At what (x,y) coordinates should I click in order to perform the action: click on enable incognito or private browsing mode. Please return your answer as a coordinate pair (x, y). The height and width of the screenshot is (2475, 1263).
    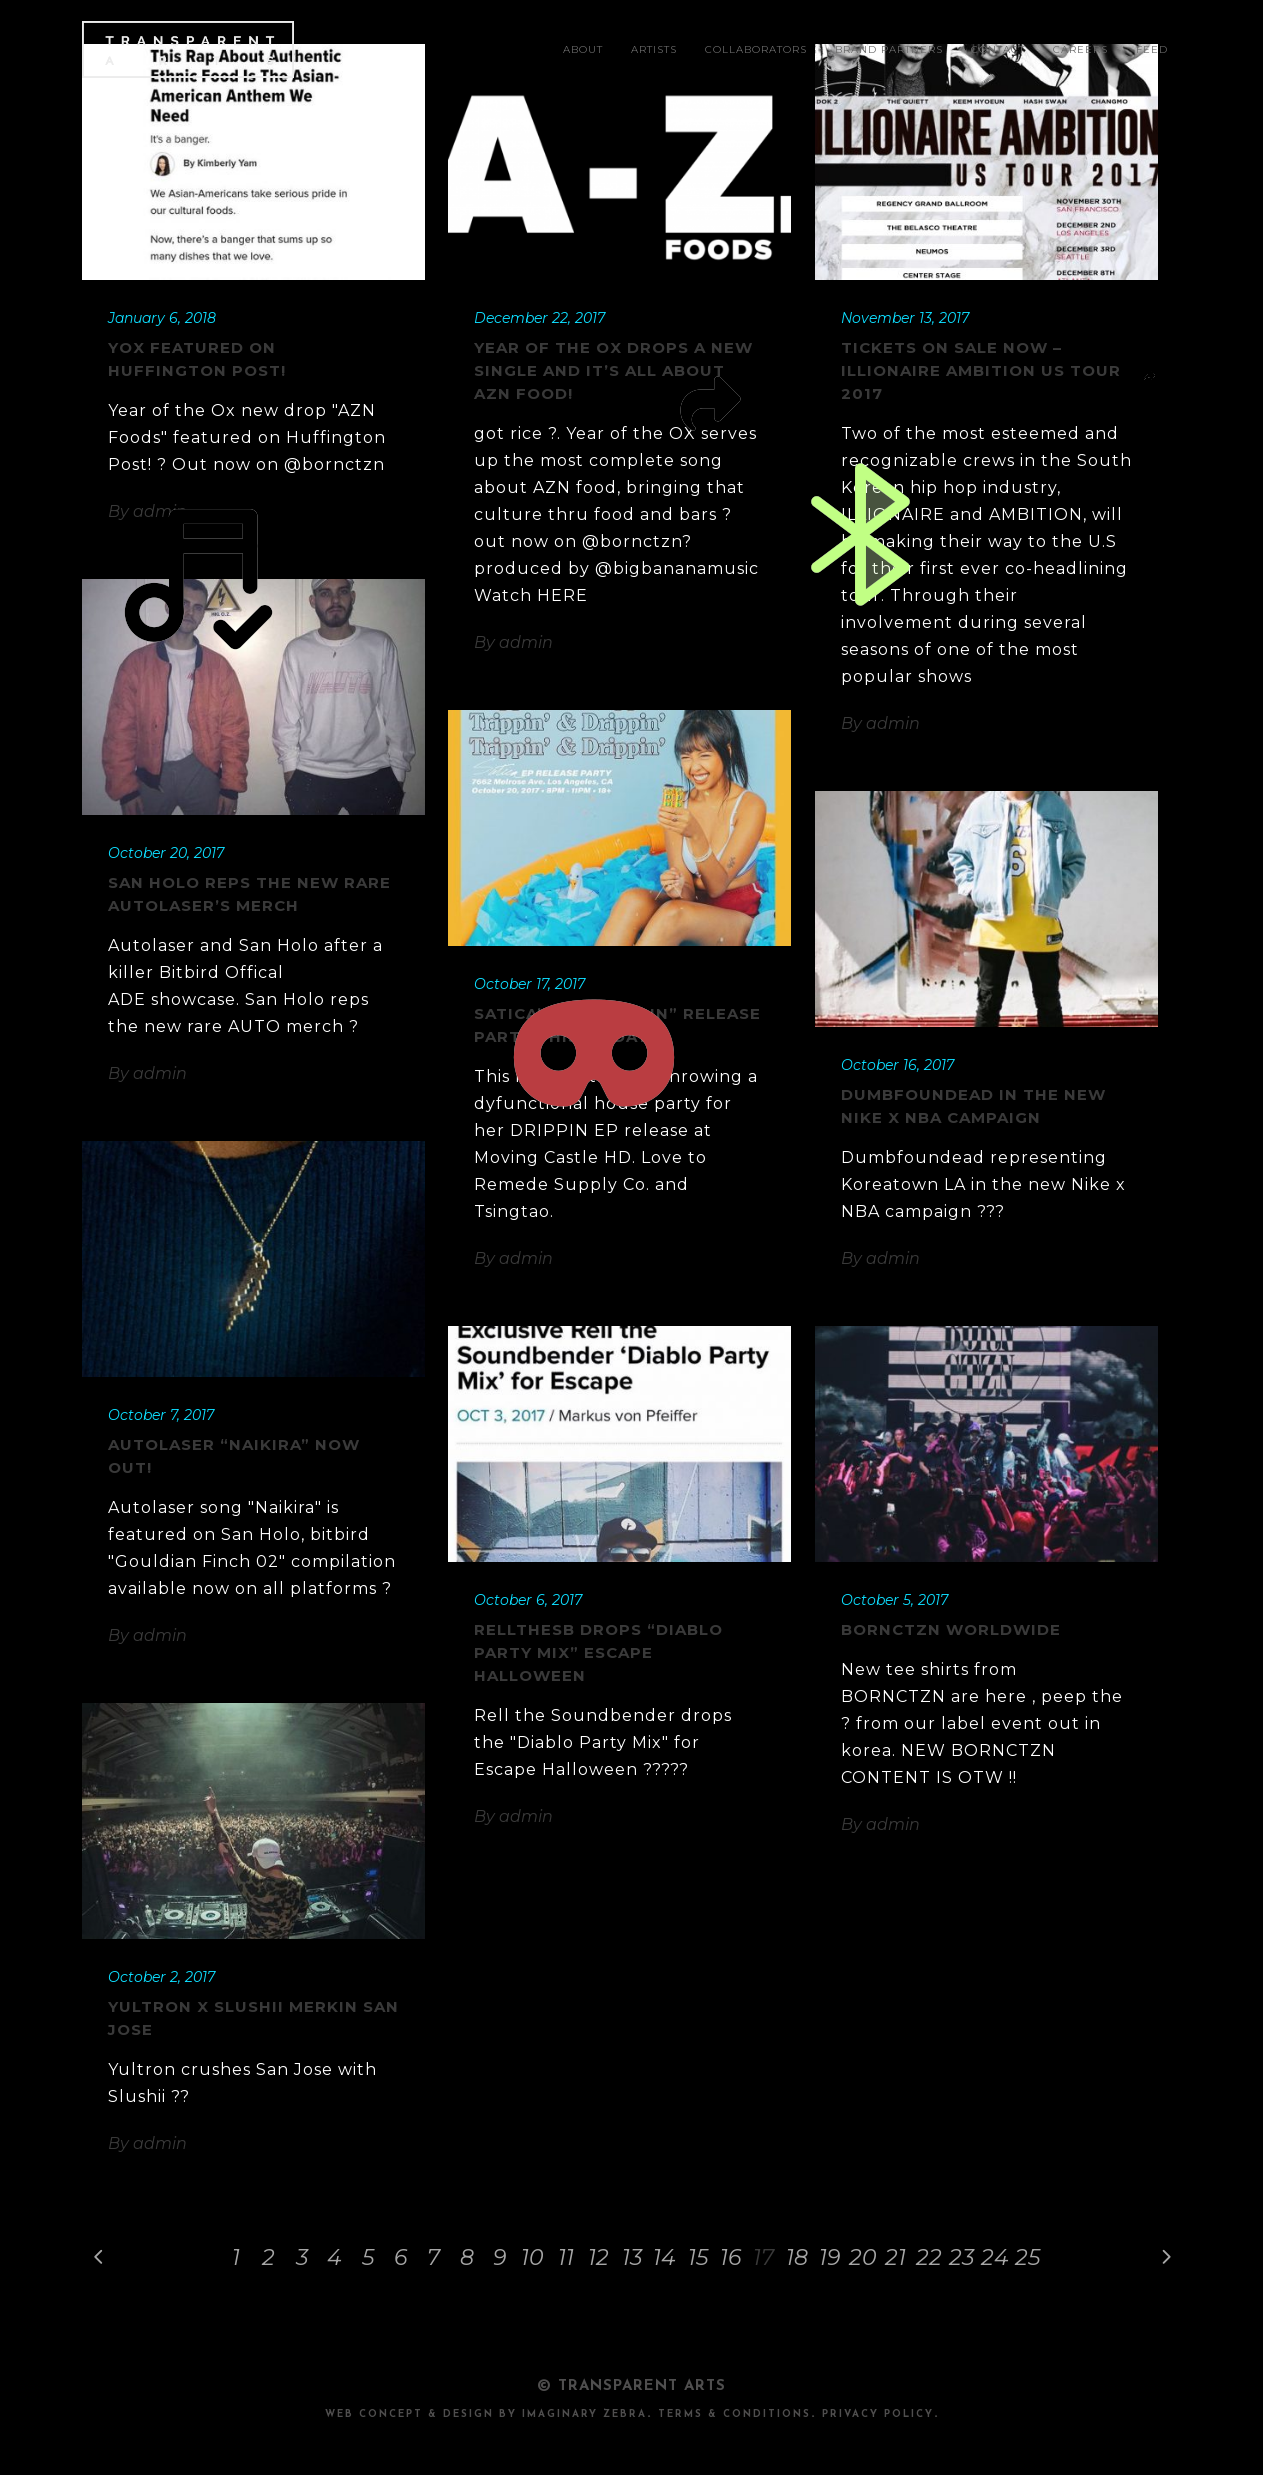
    Looking at the image, I should click on (594, 1053).